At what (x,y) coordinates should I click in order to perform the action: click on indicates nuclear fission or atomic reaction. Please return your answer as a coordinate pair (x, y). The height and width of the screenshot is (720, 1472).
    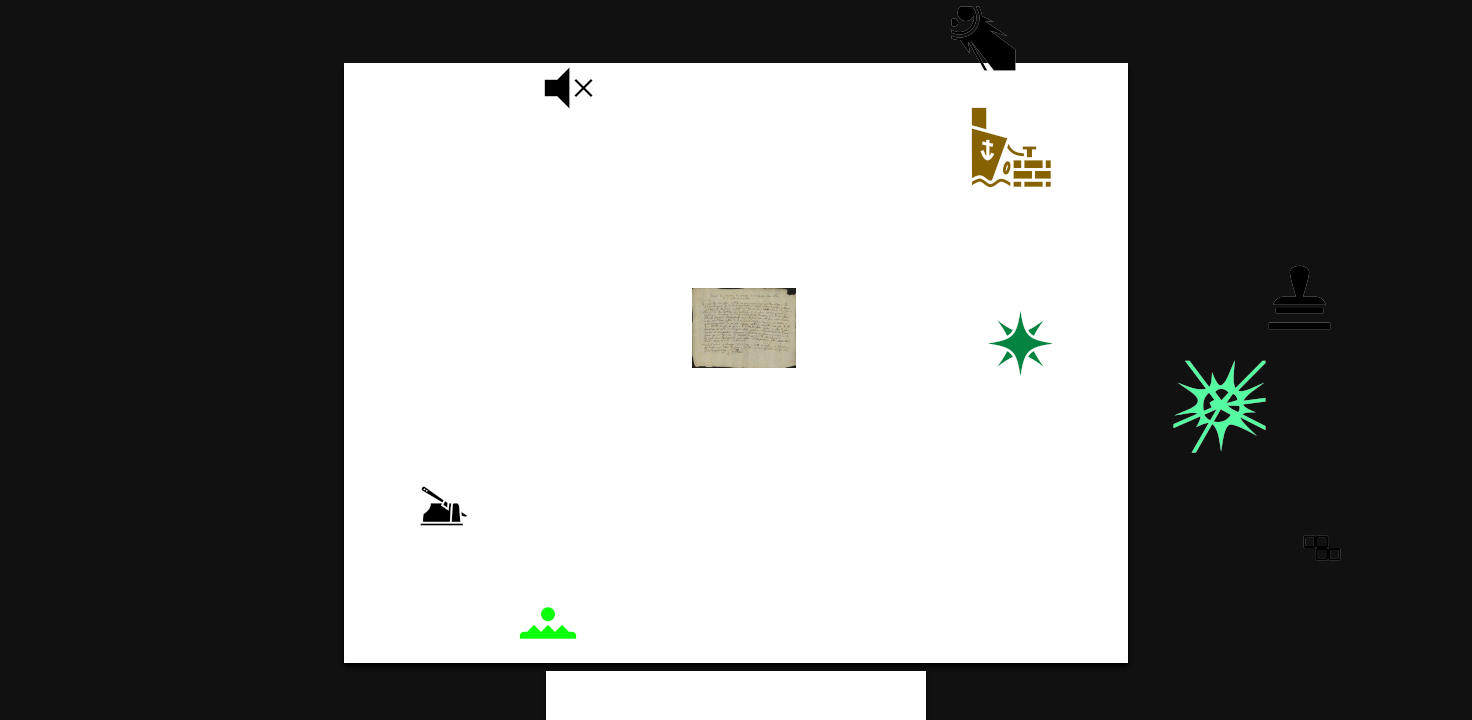
    Looking at the image, I should click on (1219, 406).